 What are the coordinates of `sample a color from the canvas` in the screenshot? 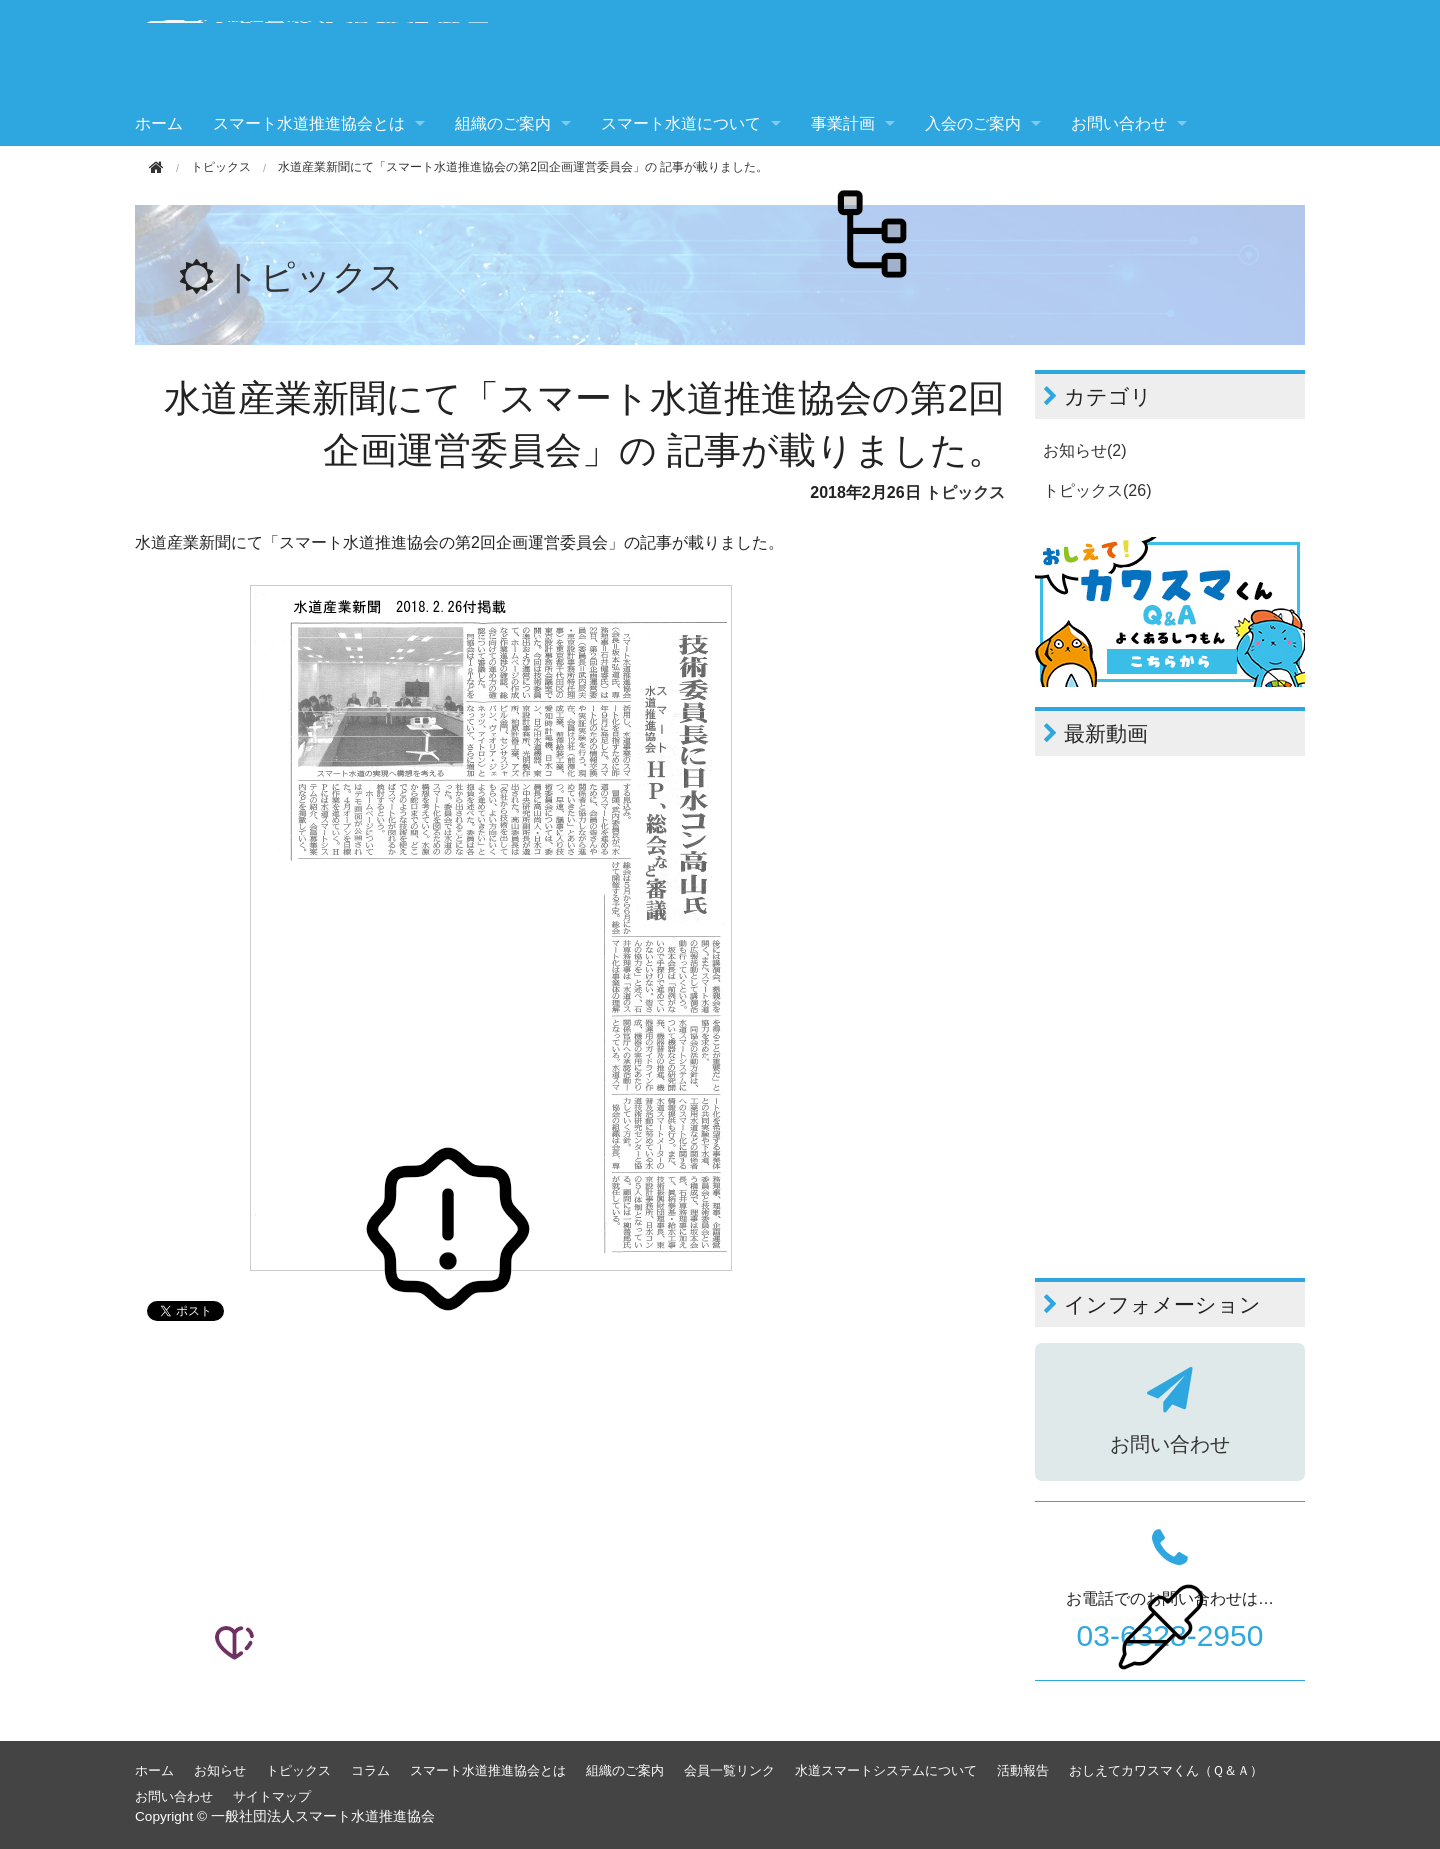 It's located at (1161, 1627).